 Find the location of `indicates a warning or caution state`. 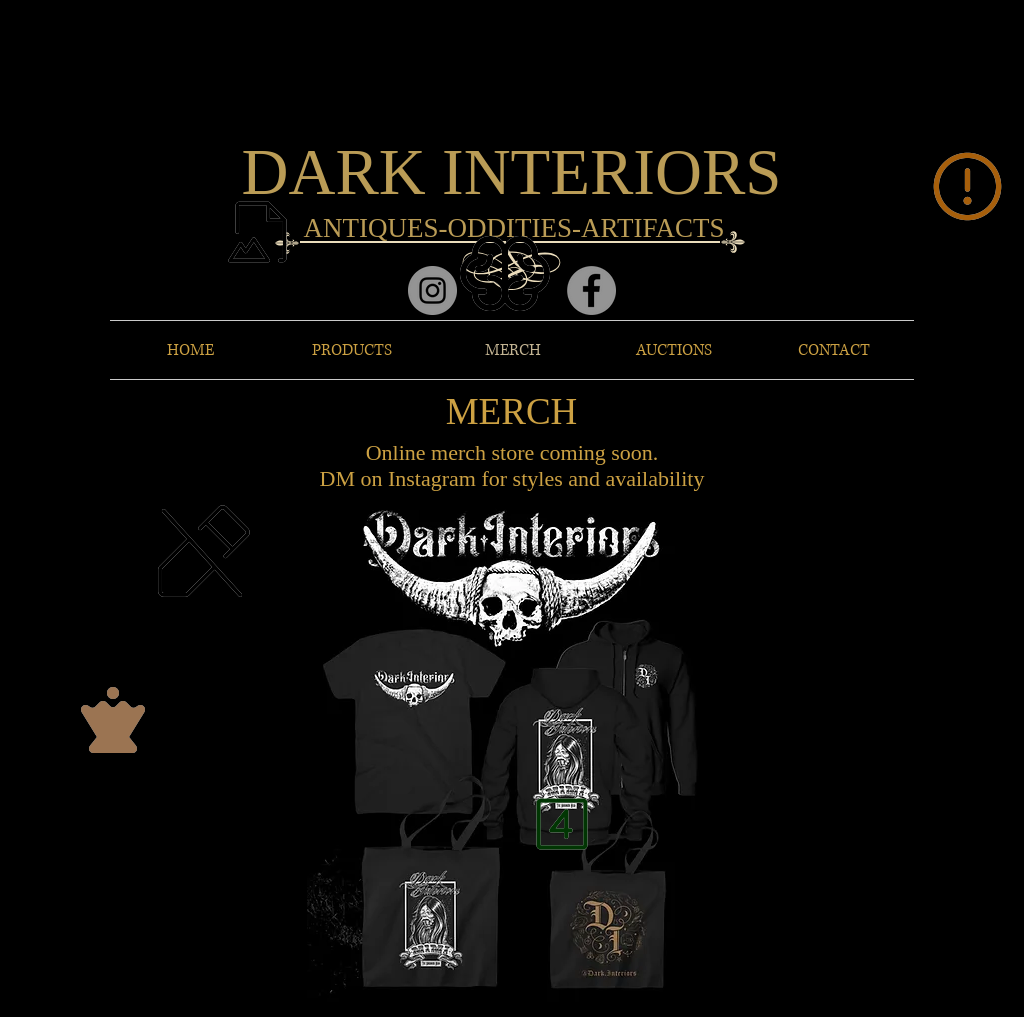

indicates a warning or caution state is located at coordinates (967, 186).